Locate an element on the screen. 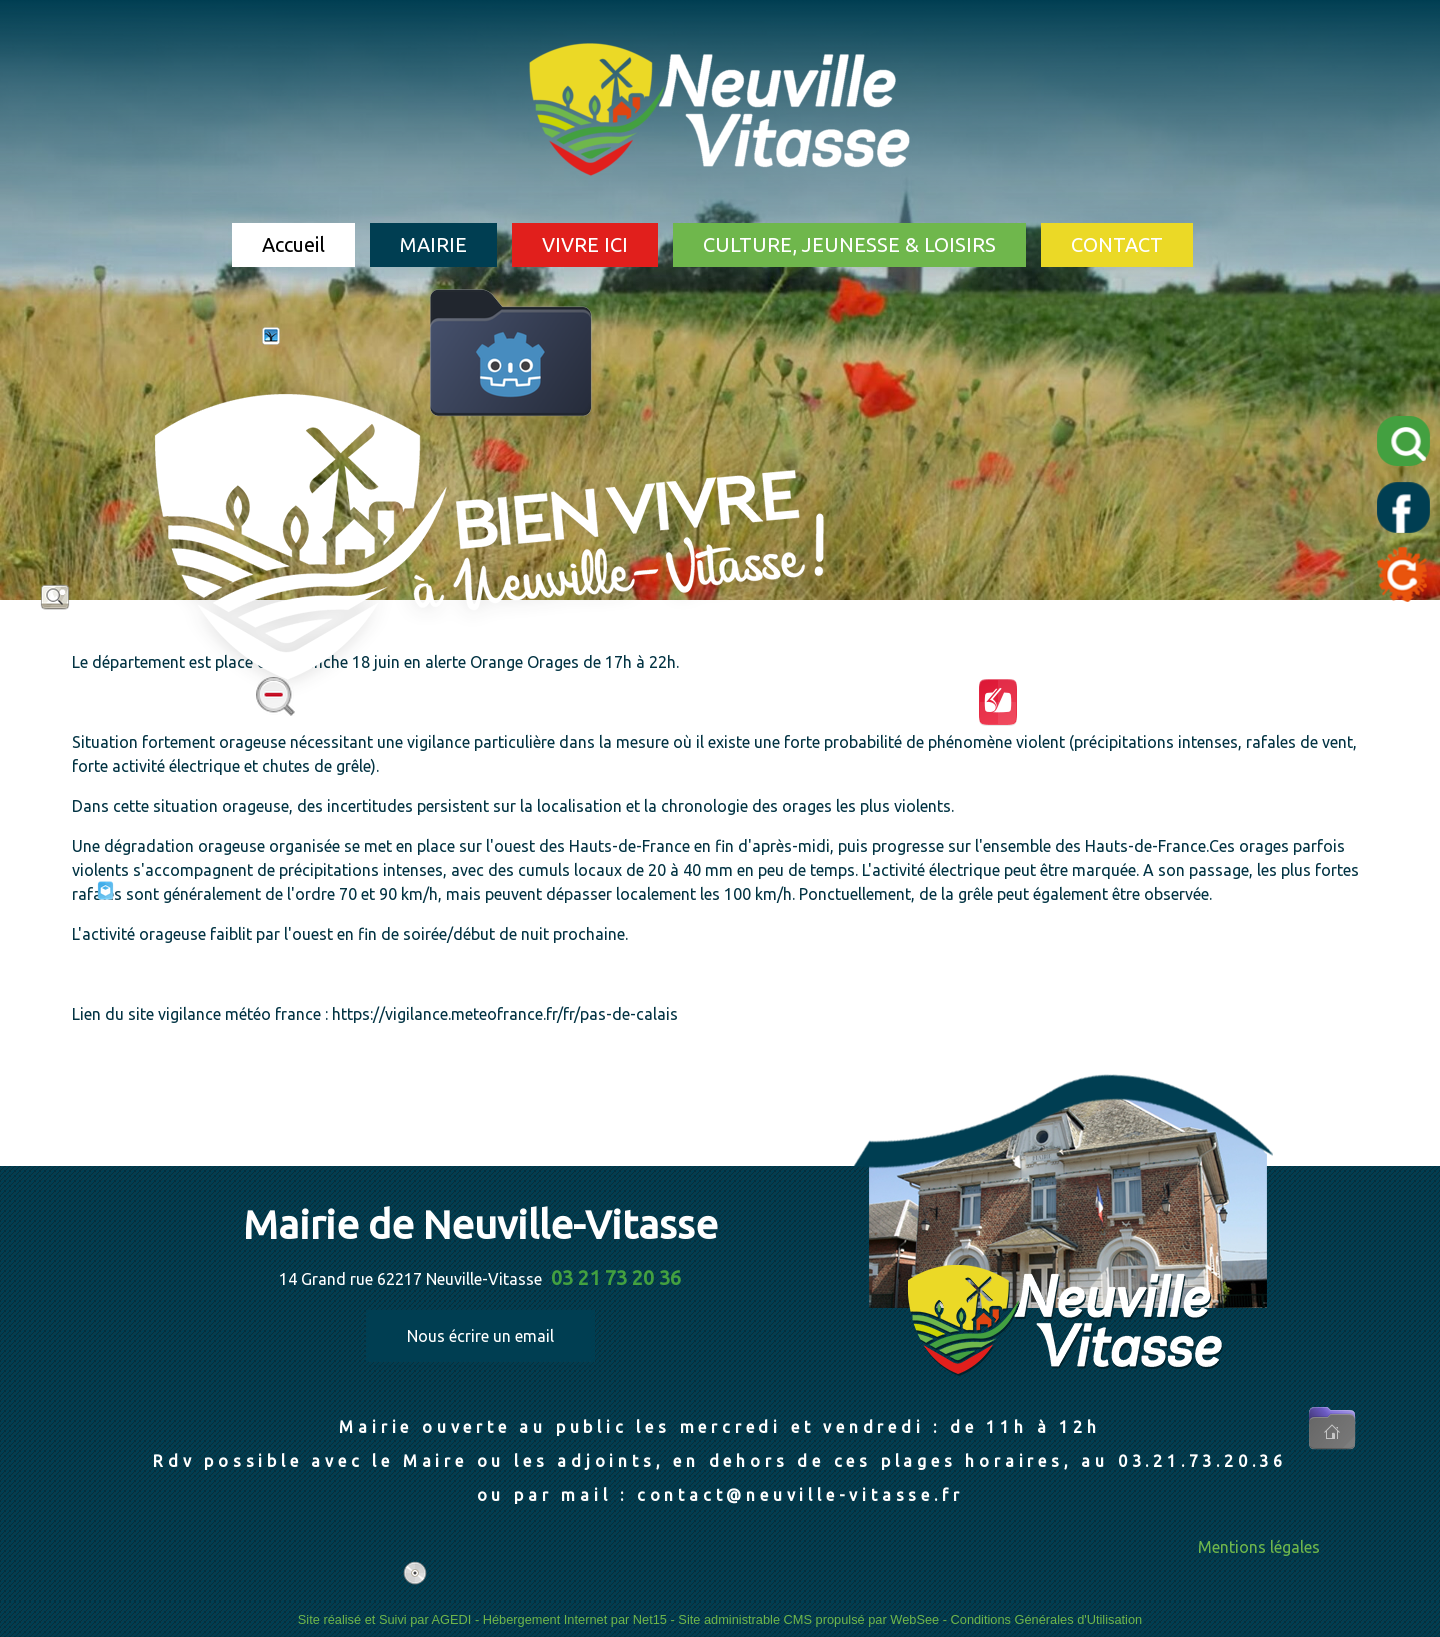  an eps vector file type indicator is located at coordinates (998, 702).